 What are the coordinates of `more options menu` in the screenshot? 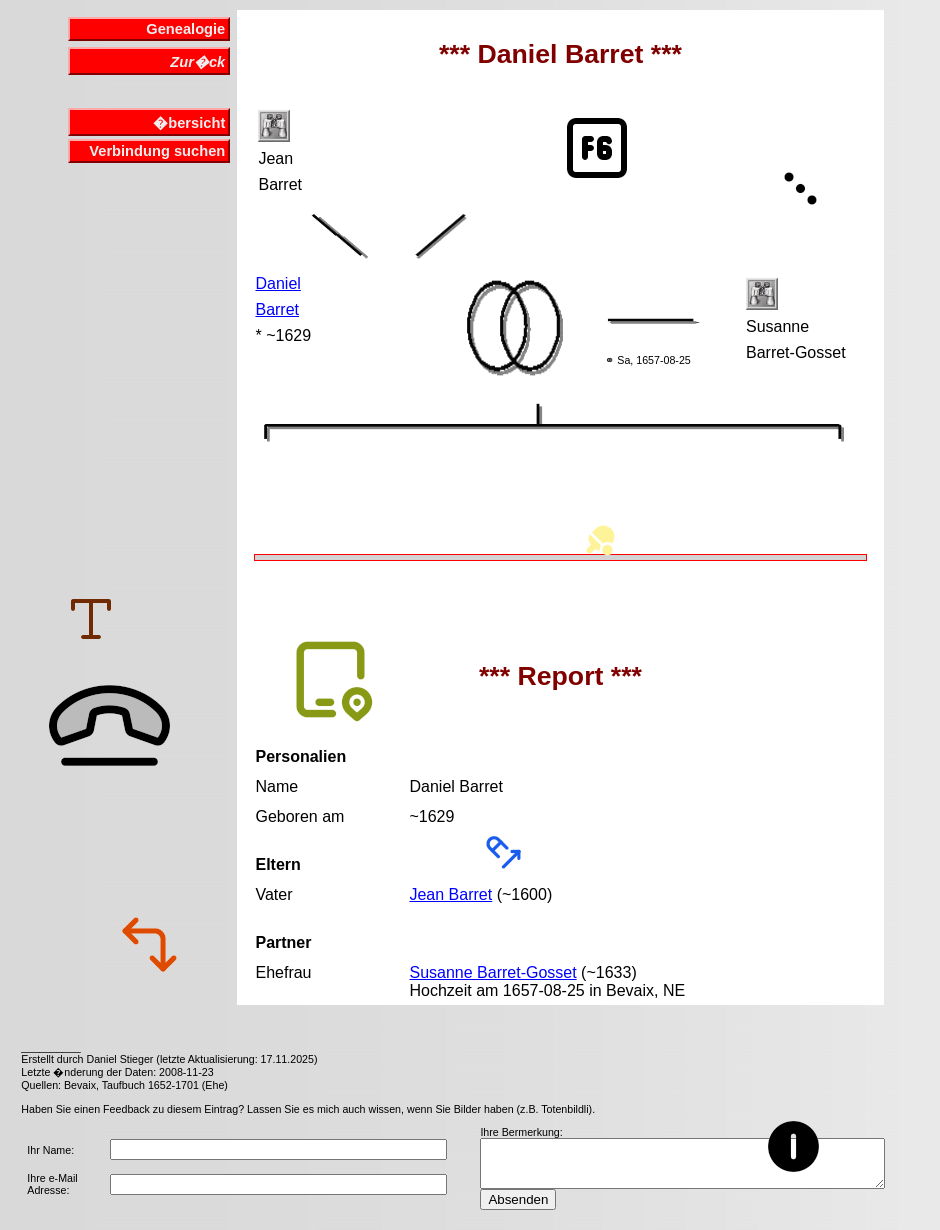 It's located at (800, 188).